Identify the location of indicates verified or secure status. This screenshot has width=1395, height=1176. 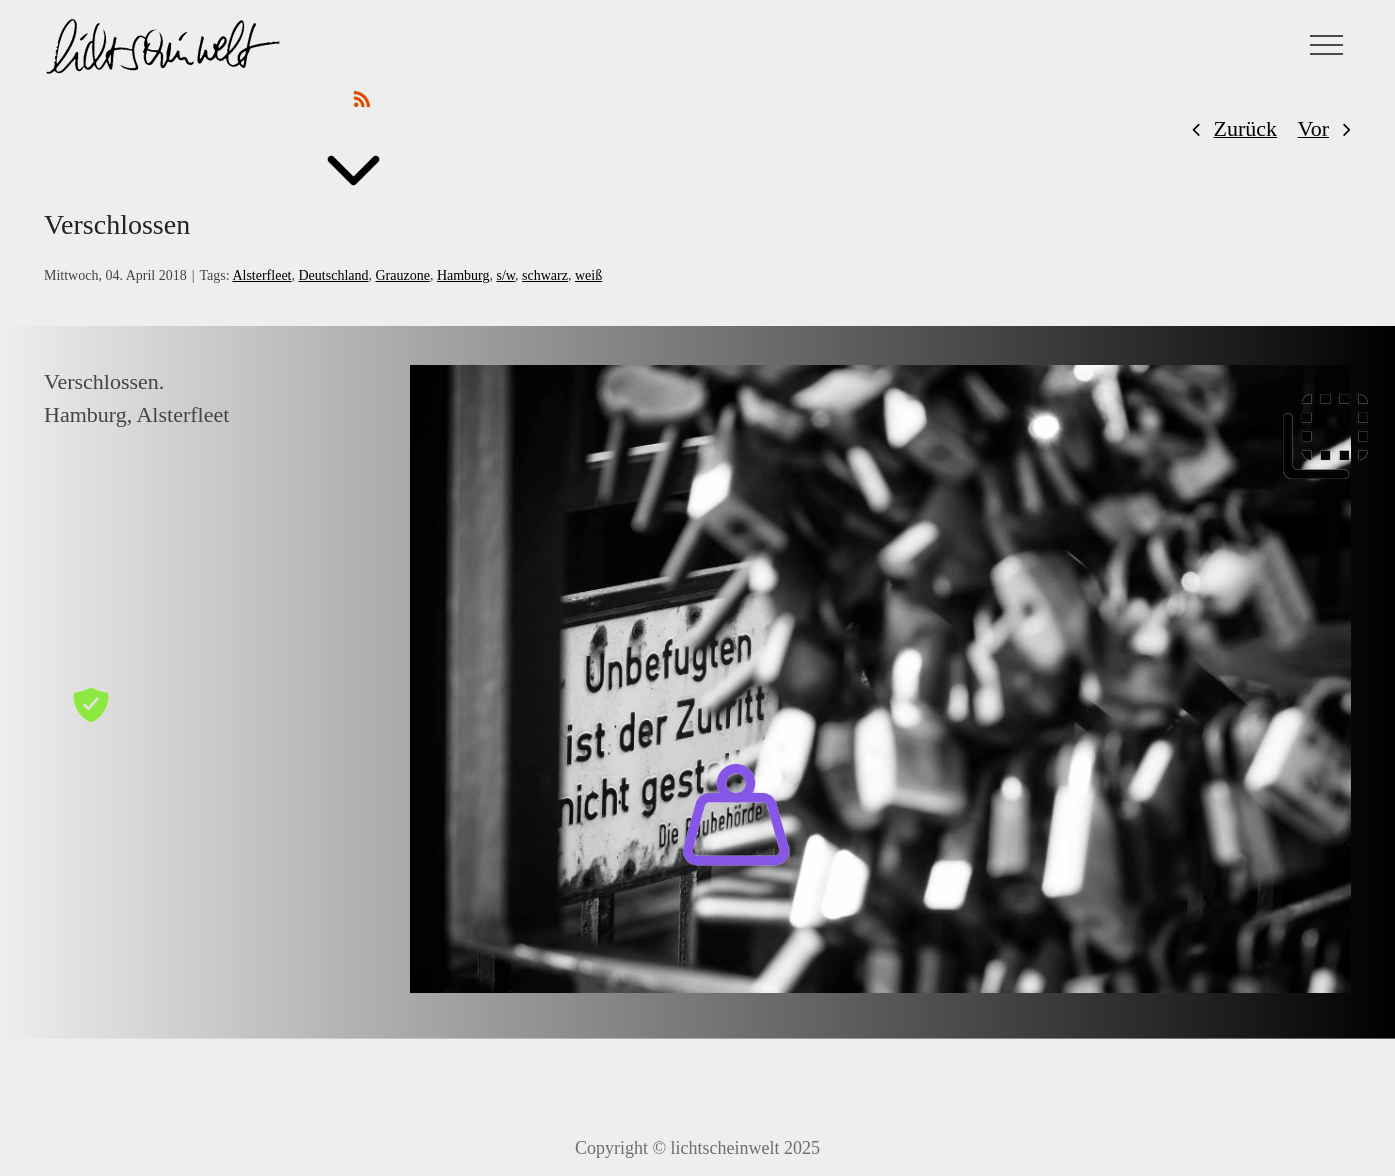
(91, 705).